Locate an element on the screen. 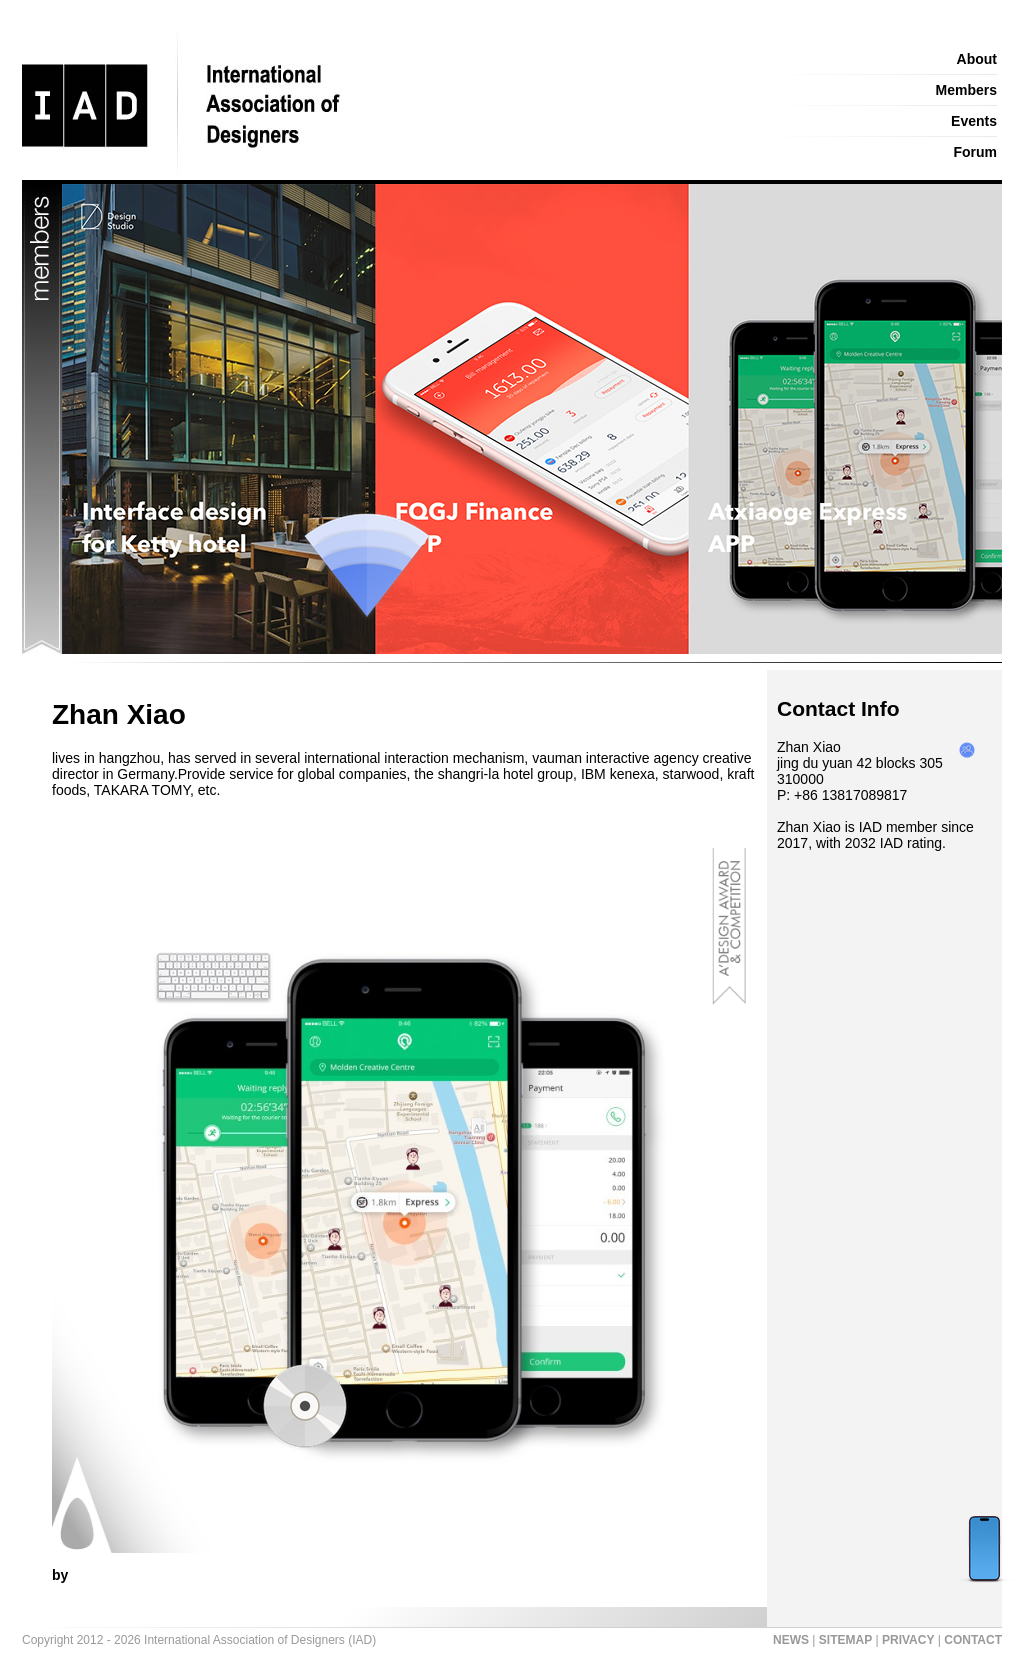 The image size is (1024, 1655). connect a bluetooth keyboard is located at coordinates (213, 976).